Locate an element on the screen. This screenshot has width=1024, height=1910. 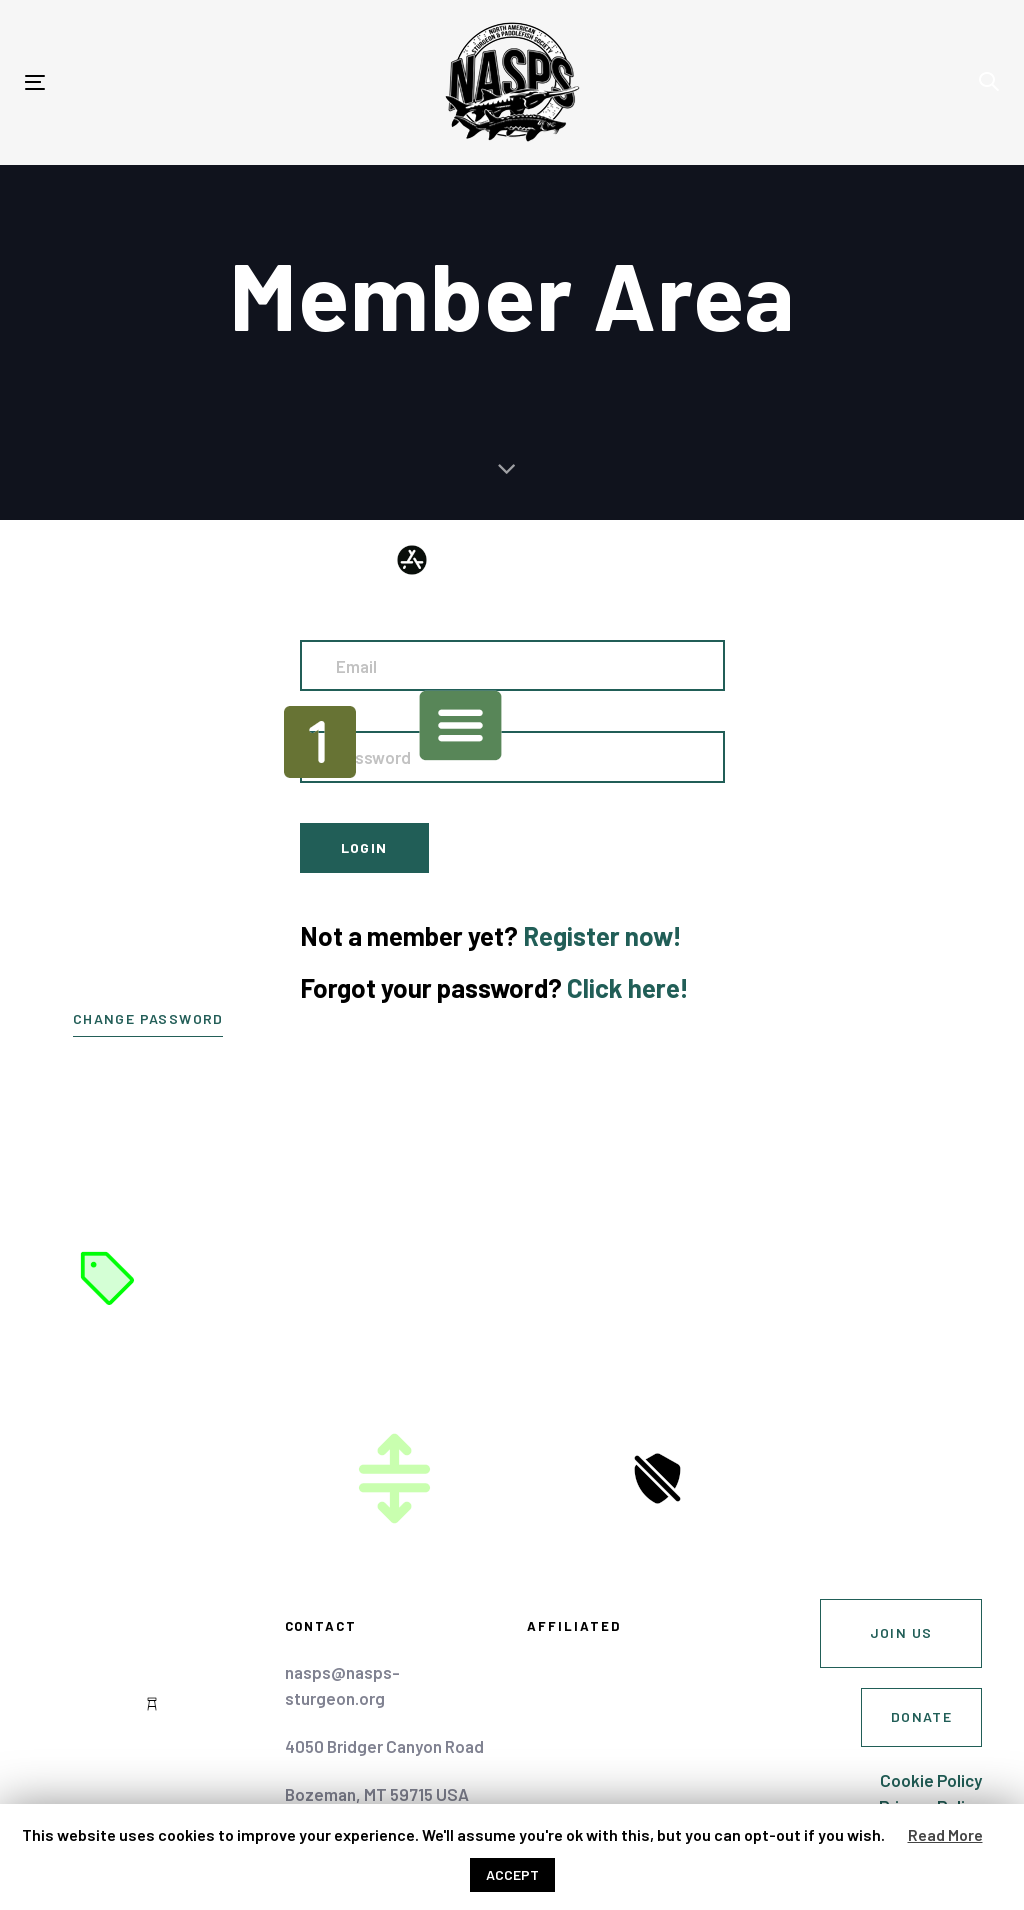
split view vertically is located at coordinates (394, 1478).